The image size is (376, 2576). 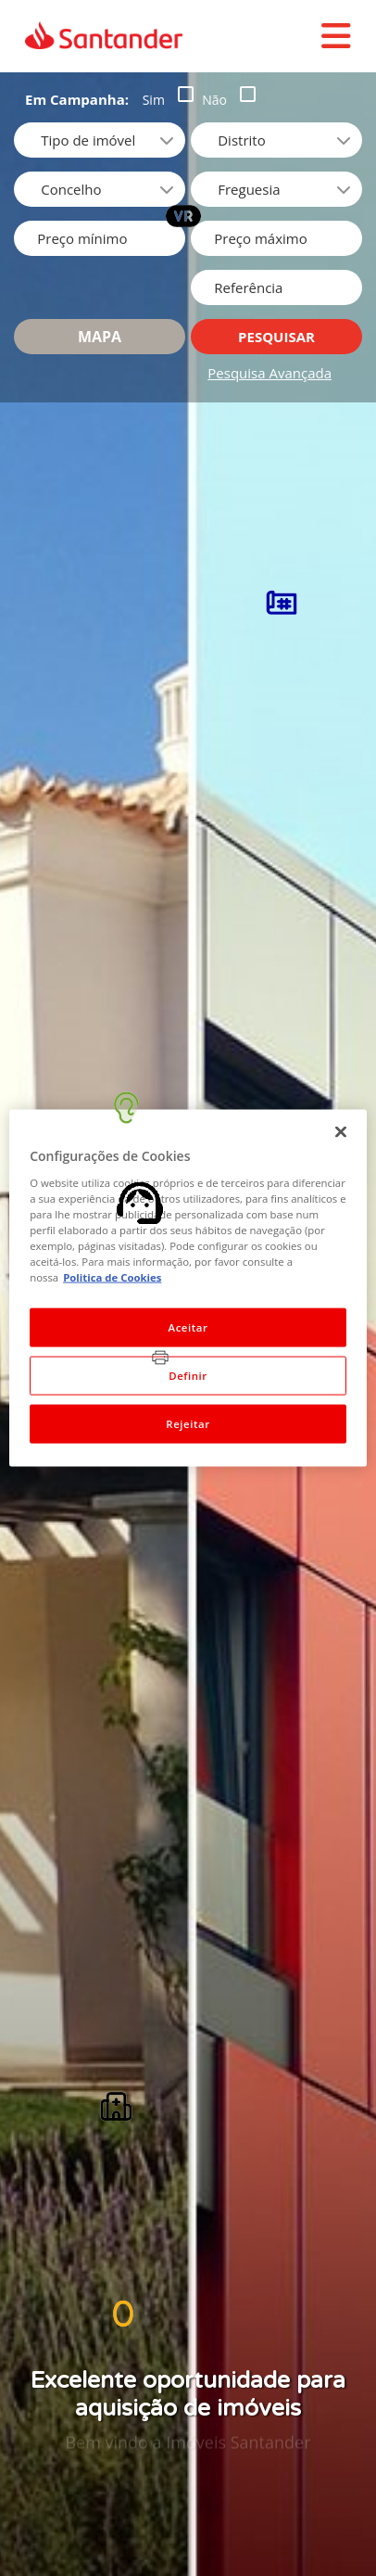 I want to click on contact customer support, so click(x=140, y=1203).